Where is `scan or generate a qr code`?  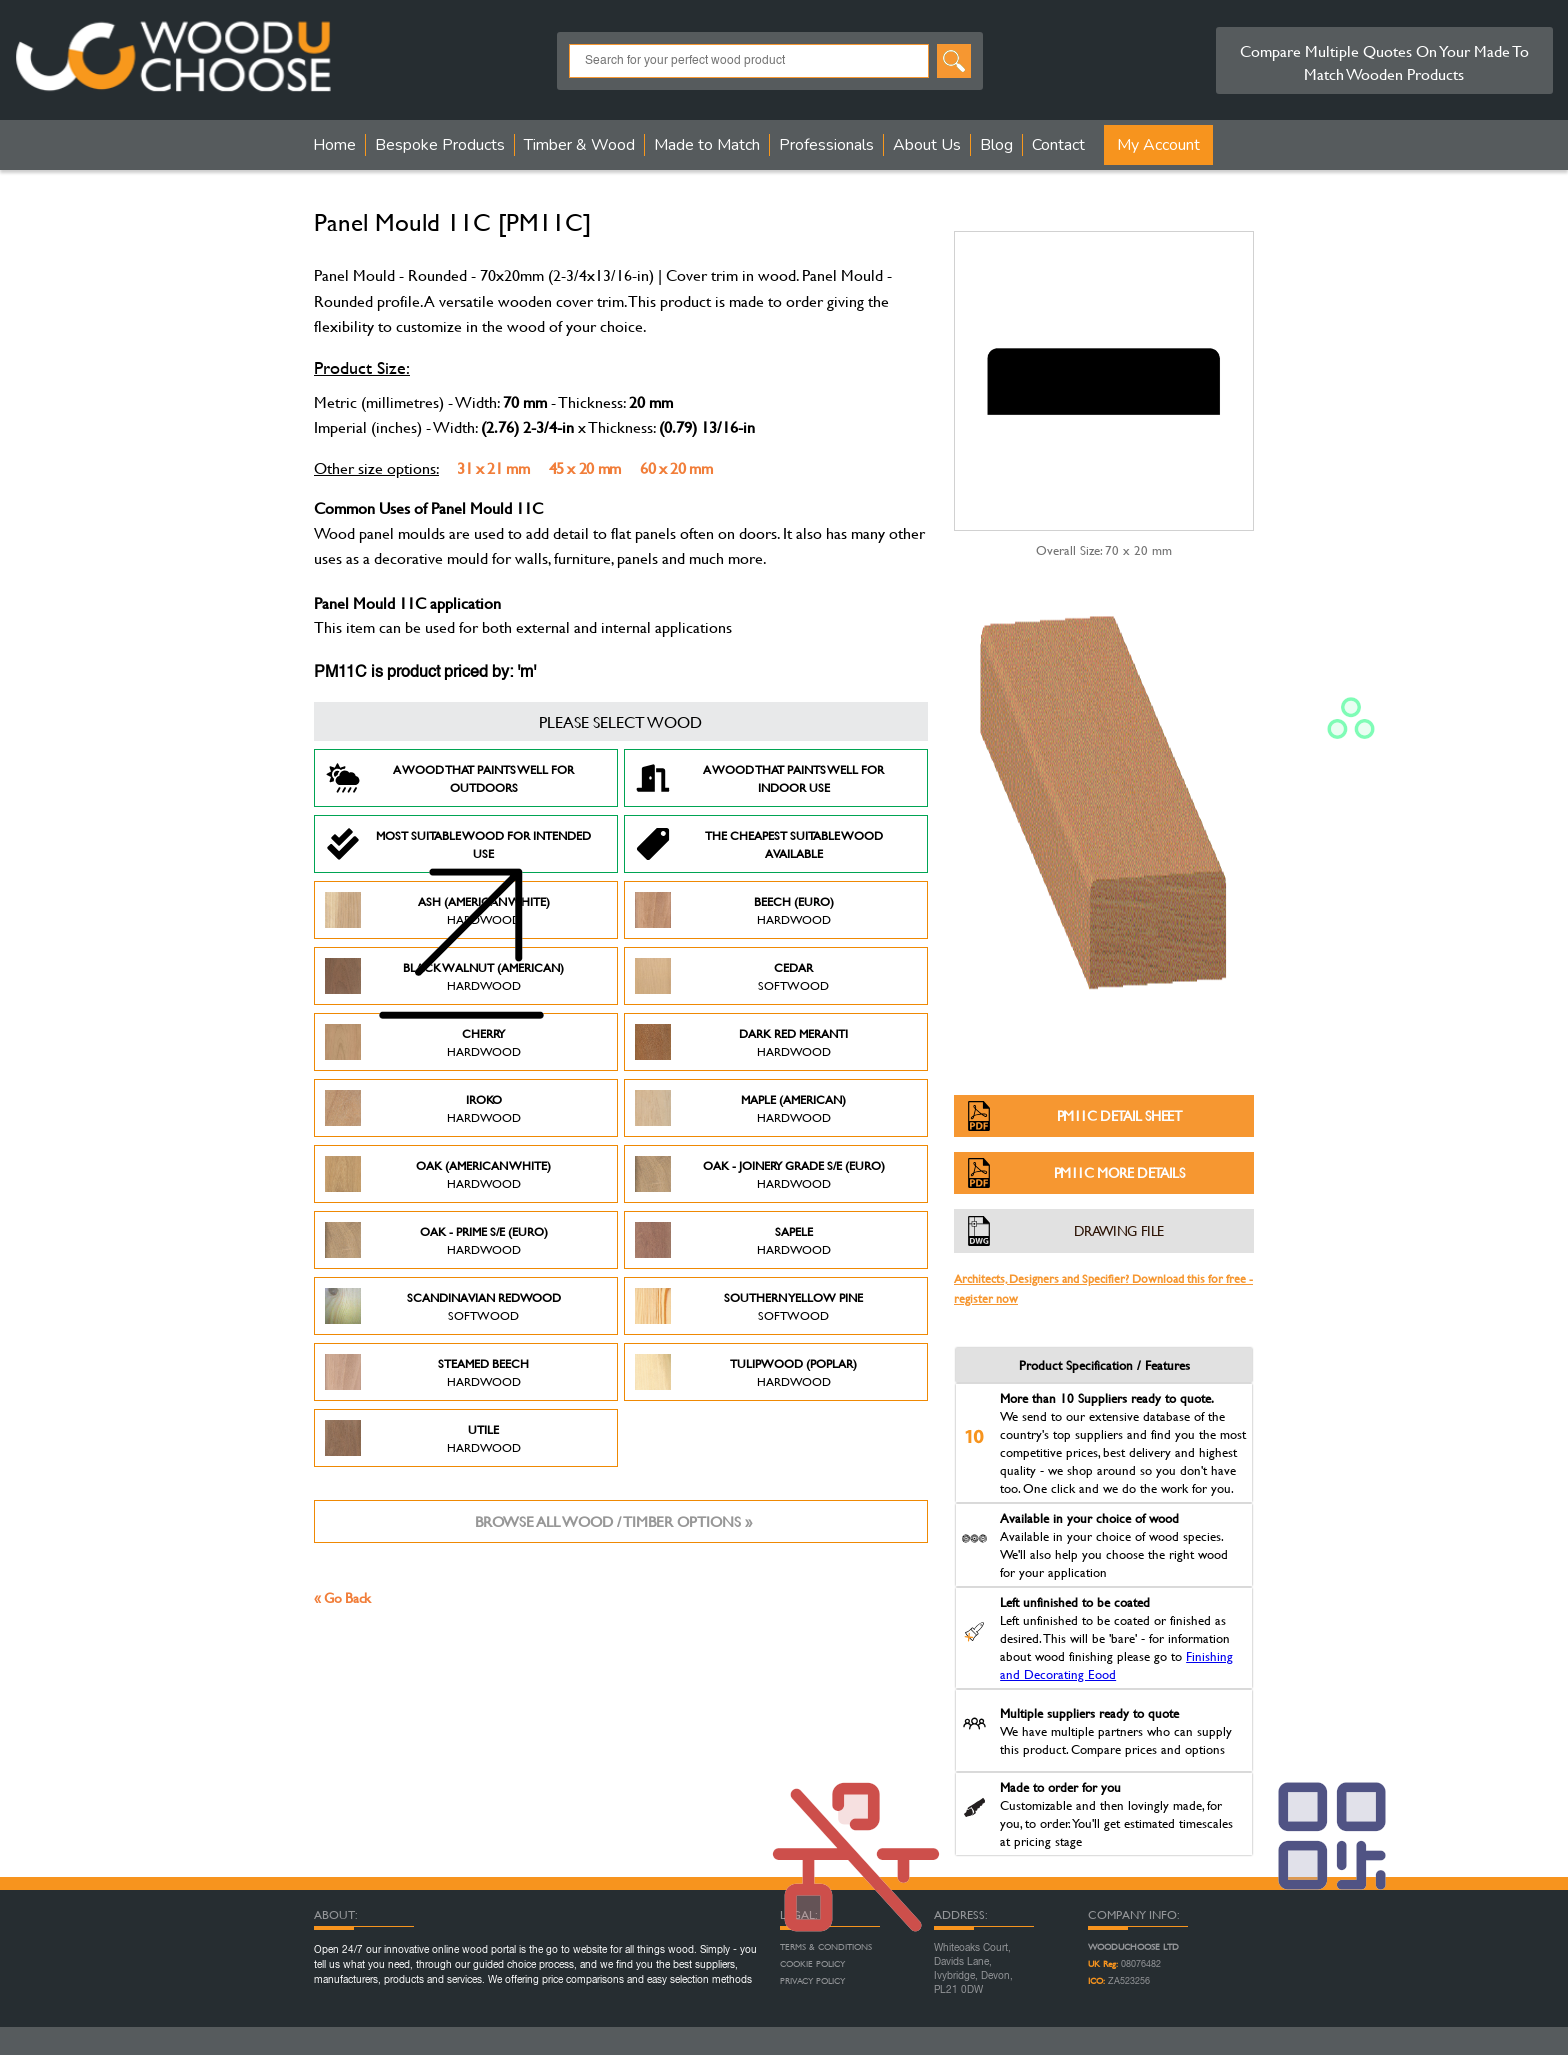 scan or generate a qr code is located at coordinates (1332, 1836).